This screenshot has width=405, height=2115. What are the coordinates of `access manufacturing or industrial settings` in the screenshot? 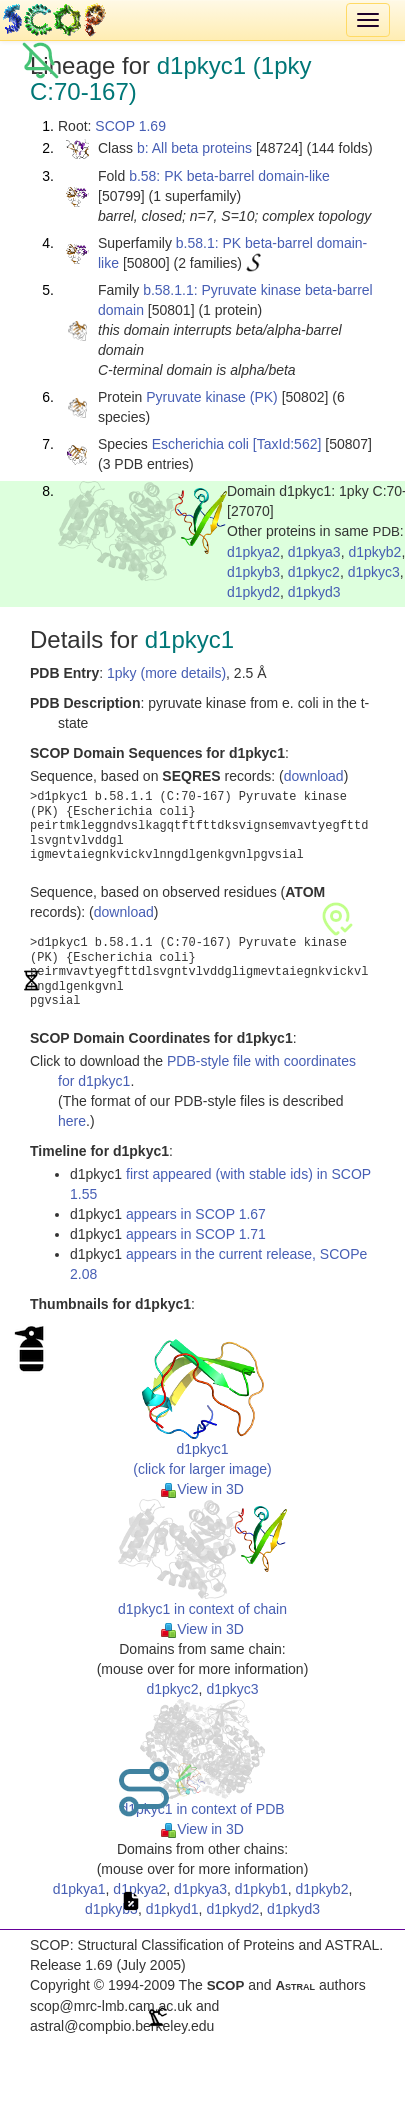 It's located at (158, 2017).